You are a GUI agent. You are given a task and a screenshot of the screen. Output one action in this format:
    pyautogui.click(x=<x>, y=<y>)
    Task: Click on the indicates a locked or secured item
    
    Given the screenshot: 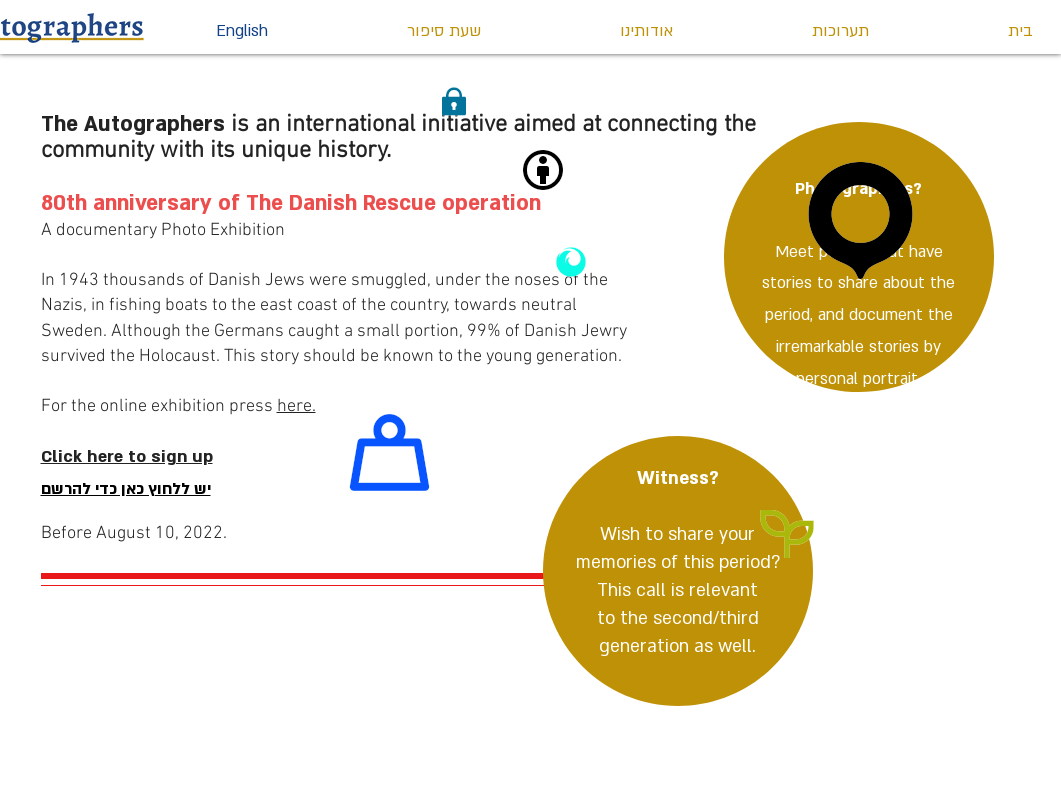 What is the action you would take?
    pyautogui.click(x=454, y=102)
    